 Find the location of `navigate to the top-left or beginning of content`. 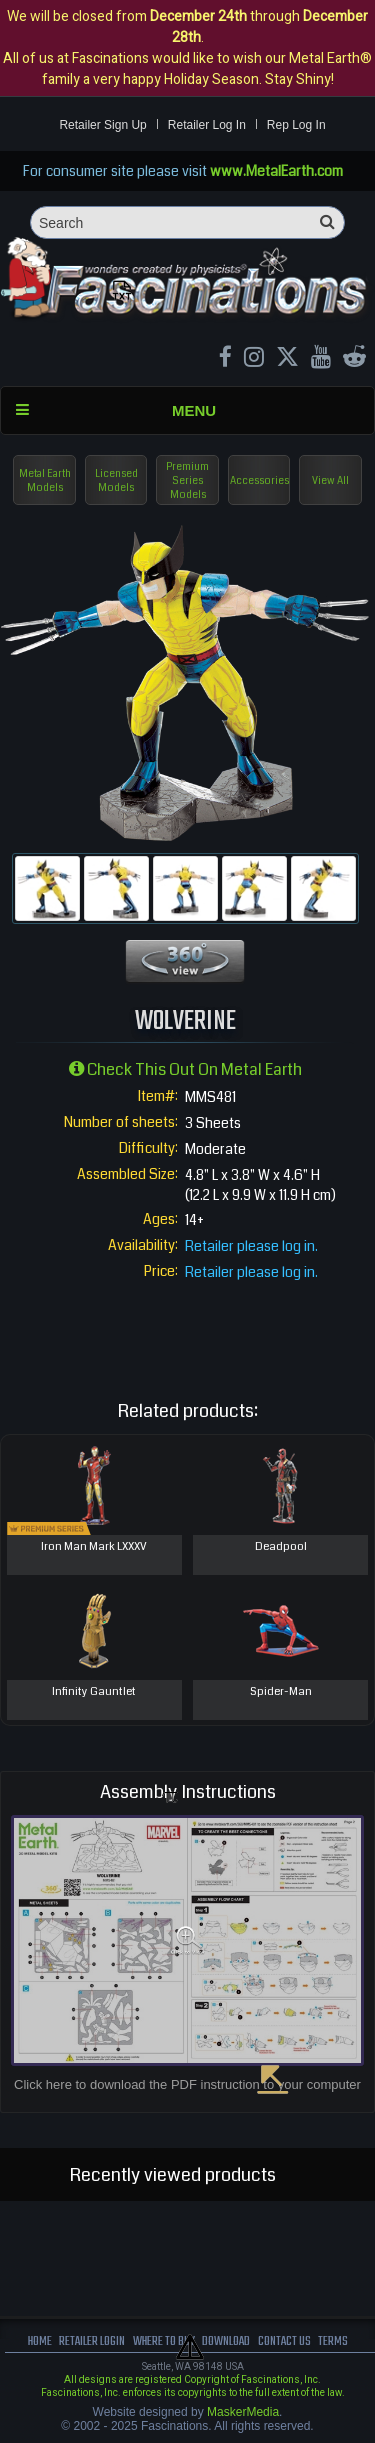

navigate to the top-left or beginning of content is located at coordinates (271, 2079).